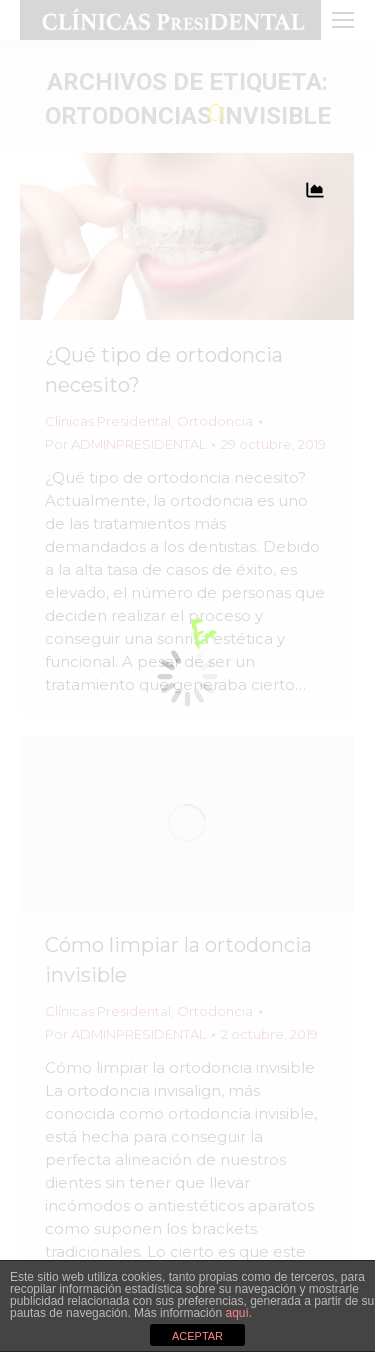  Describe the element at coordinates (204, 634) in the screenshot. I see `linode cloud hosting service logo` at that location.